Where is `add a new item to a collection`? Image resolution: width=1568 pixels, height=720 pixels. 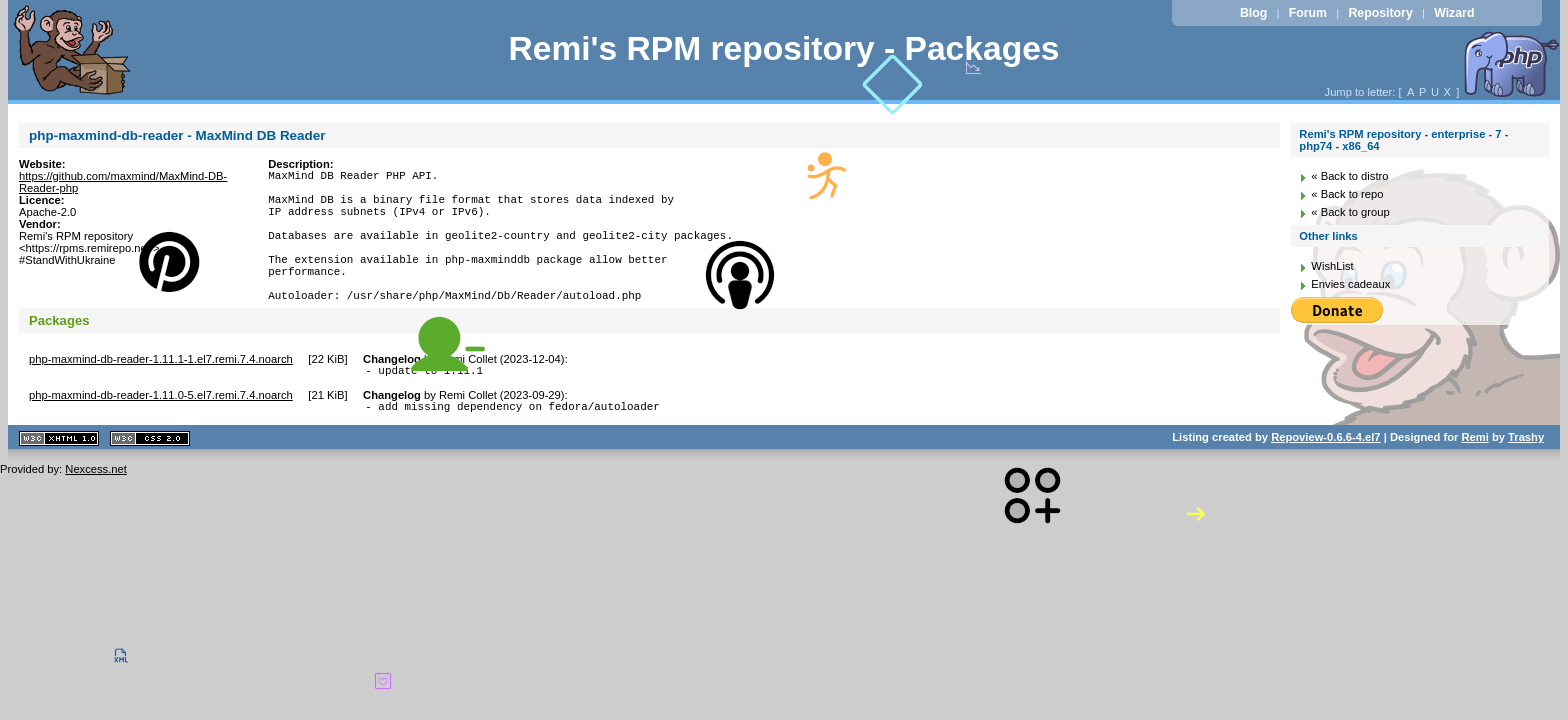 add a new item to a collection is located at coordinates (1032, 495).